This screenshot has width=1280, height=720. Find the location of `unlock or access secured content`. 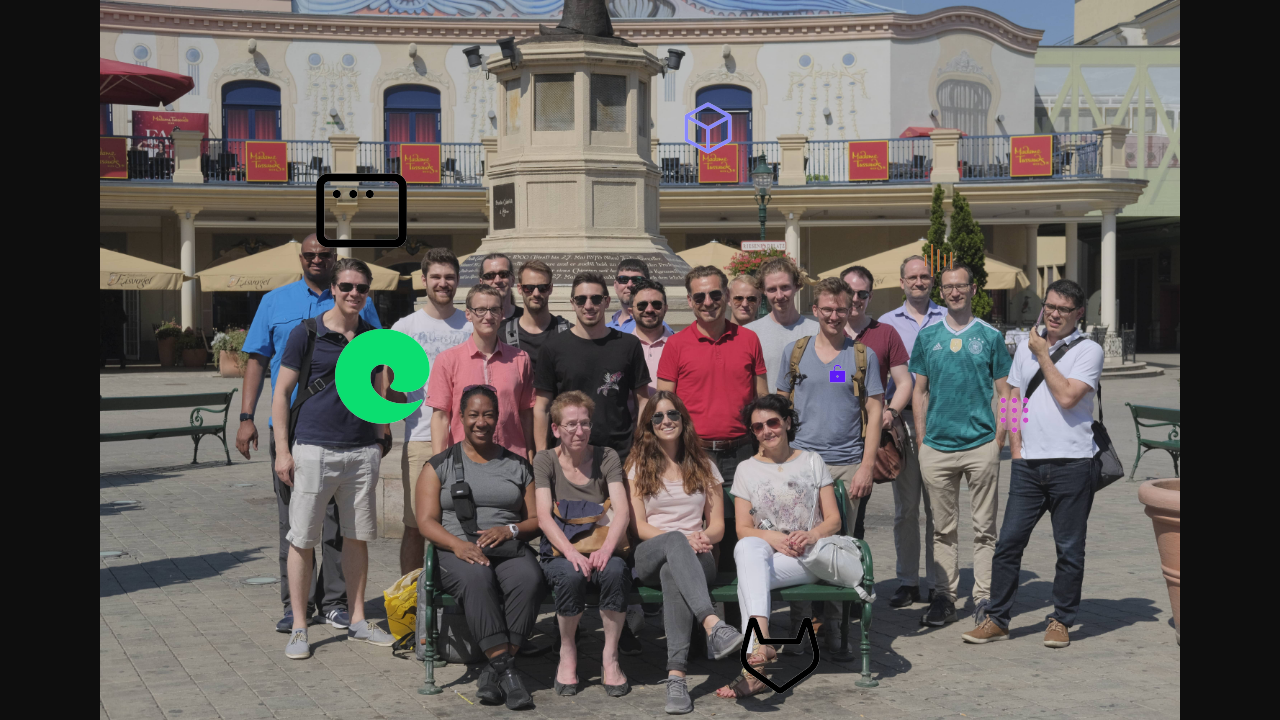

unlock or access secured content is located at coordinates (837, 374).